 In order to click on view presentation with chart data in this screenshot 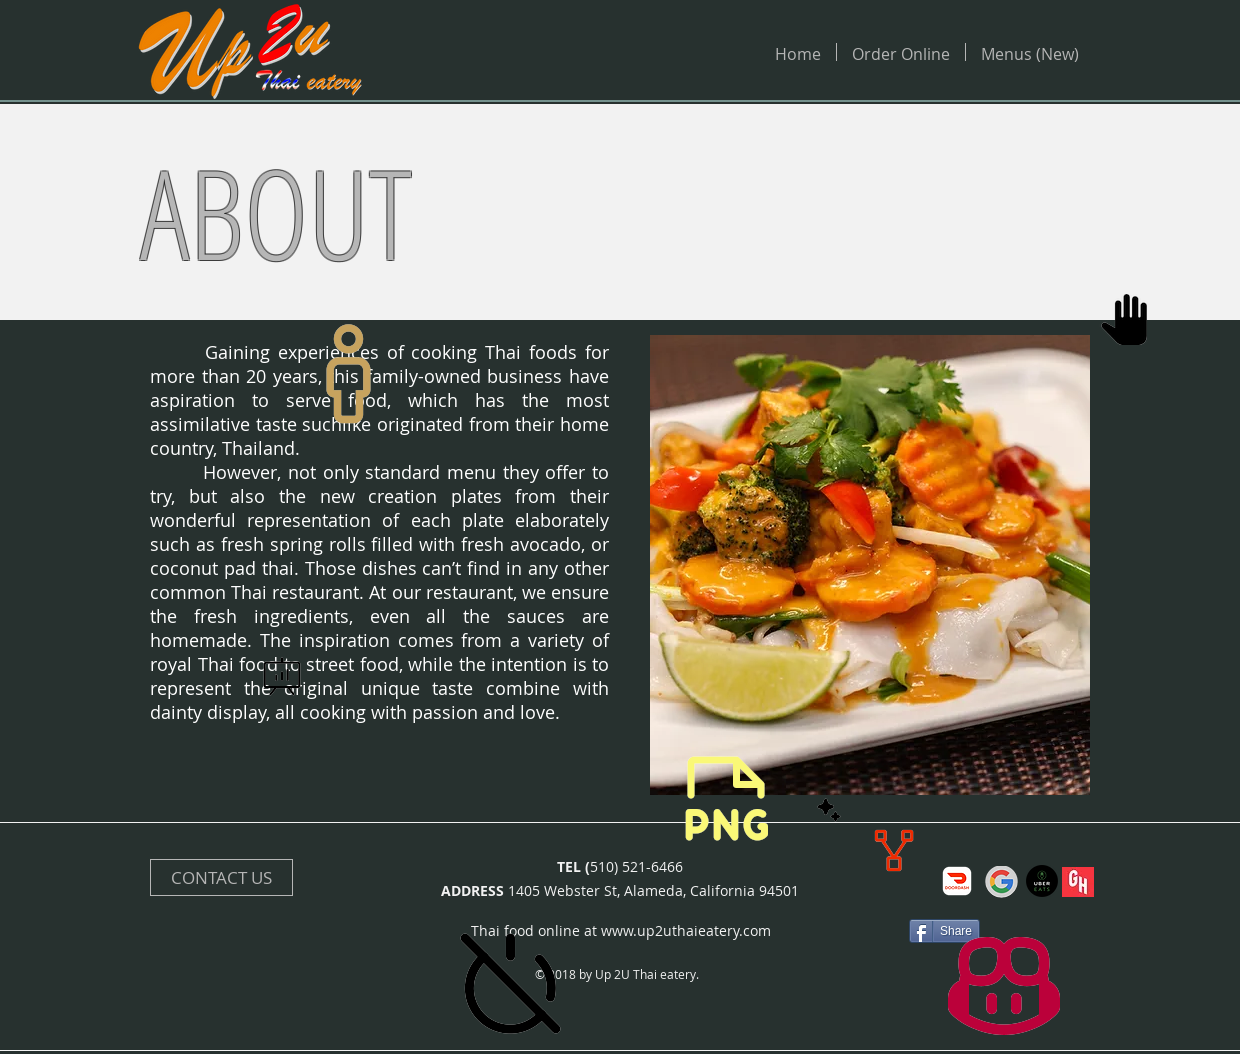, I will do `click(282, 677)`.